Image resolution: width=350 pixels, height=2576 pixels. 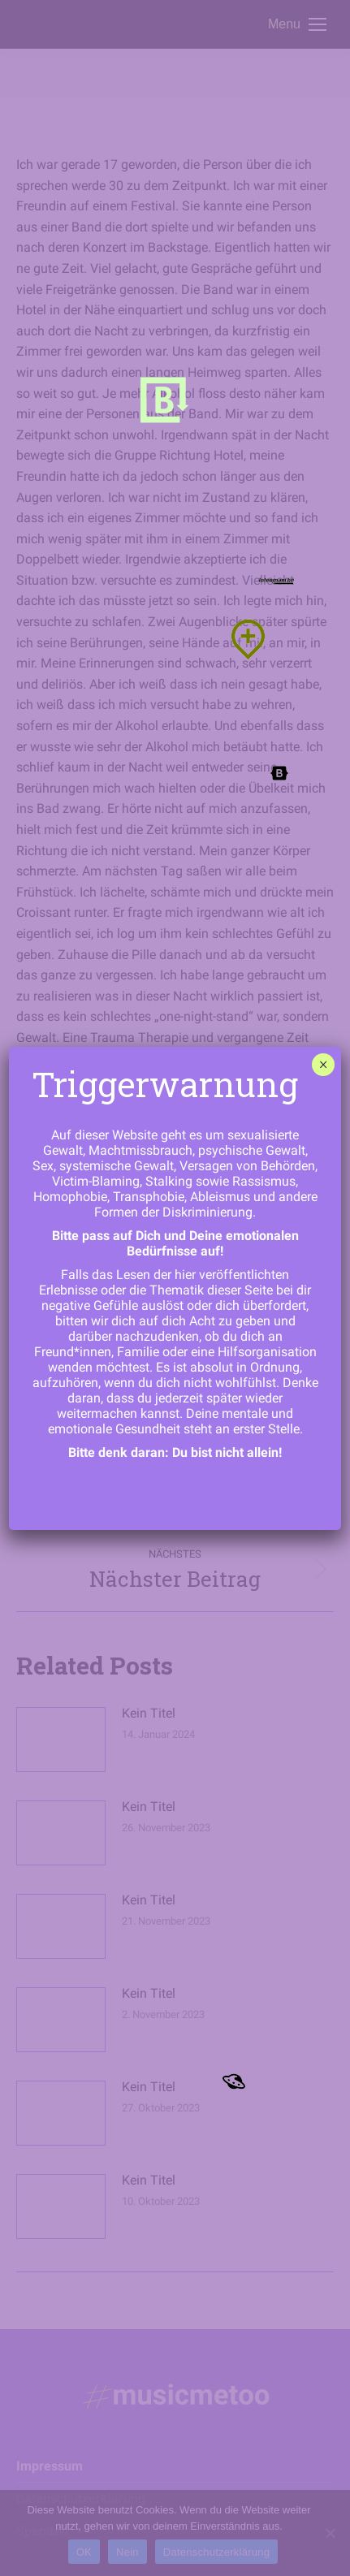 What do you see at coordinates (276, 581) in the screenshot?
I see `intermarché supermarket brand logo` at bounding box center [276, 581].